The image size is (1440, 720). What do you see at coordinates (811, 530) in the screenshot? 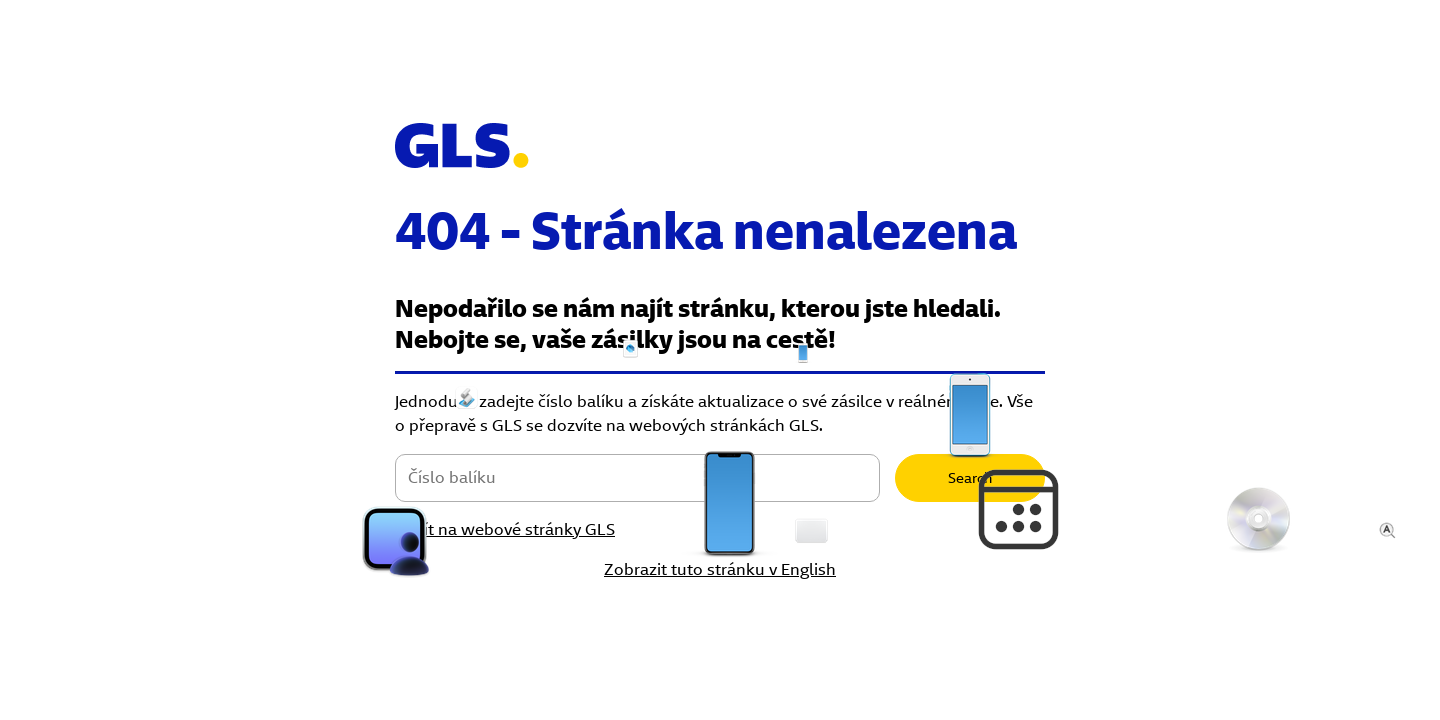
I see `external trackpad or touchpad device` at bounding box center [811, 530].